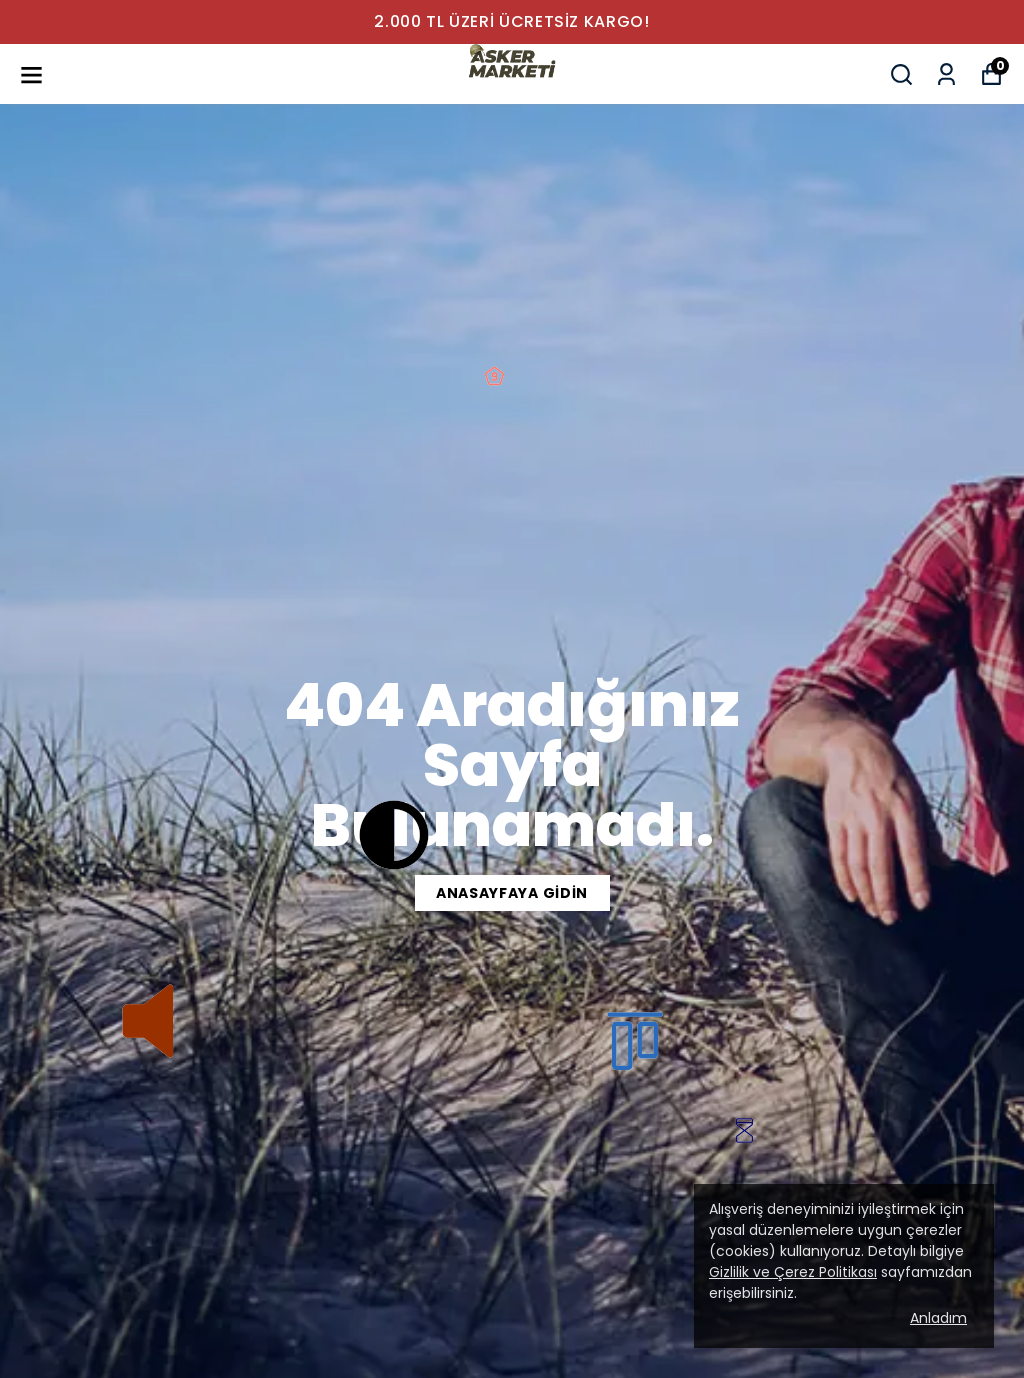  What do you see at coordinates (744, 1130) in the screenshot?
I see `indicates a timer or countdown in progress` at bounding box center [744, 1130].